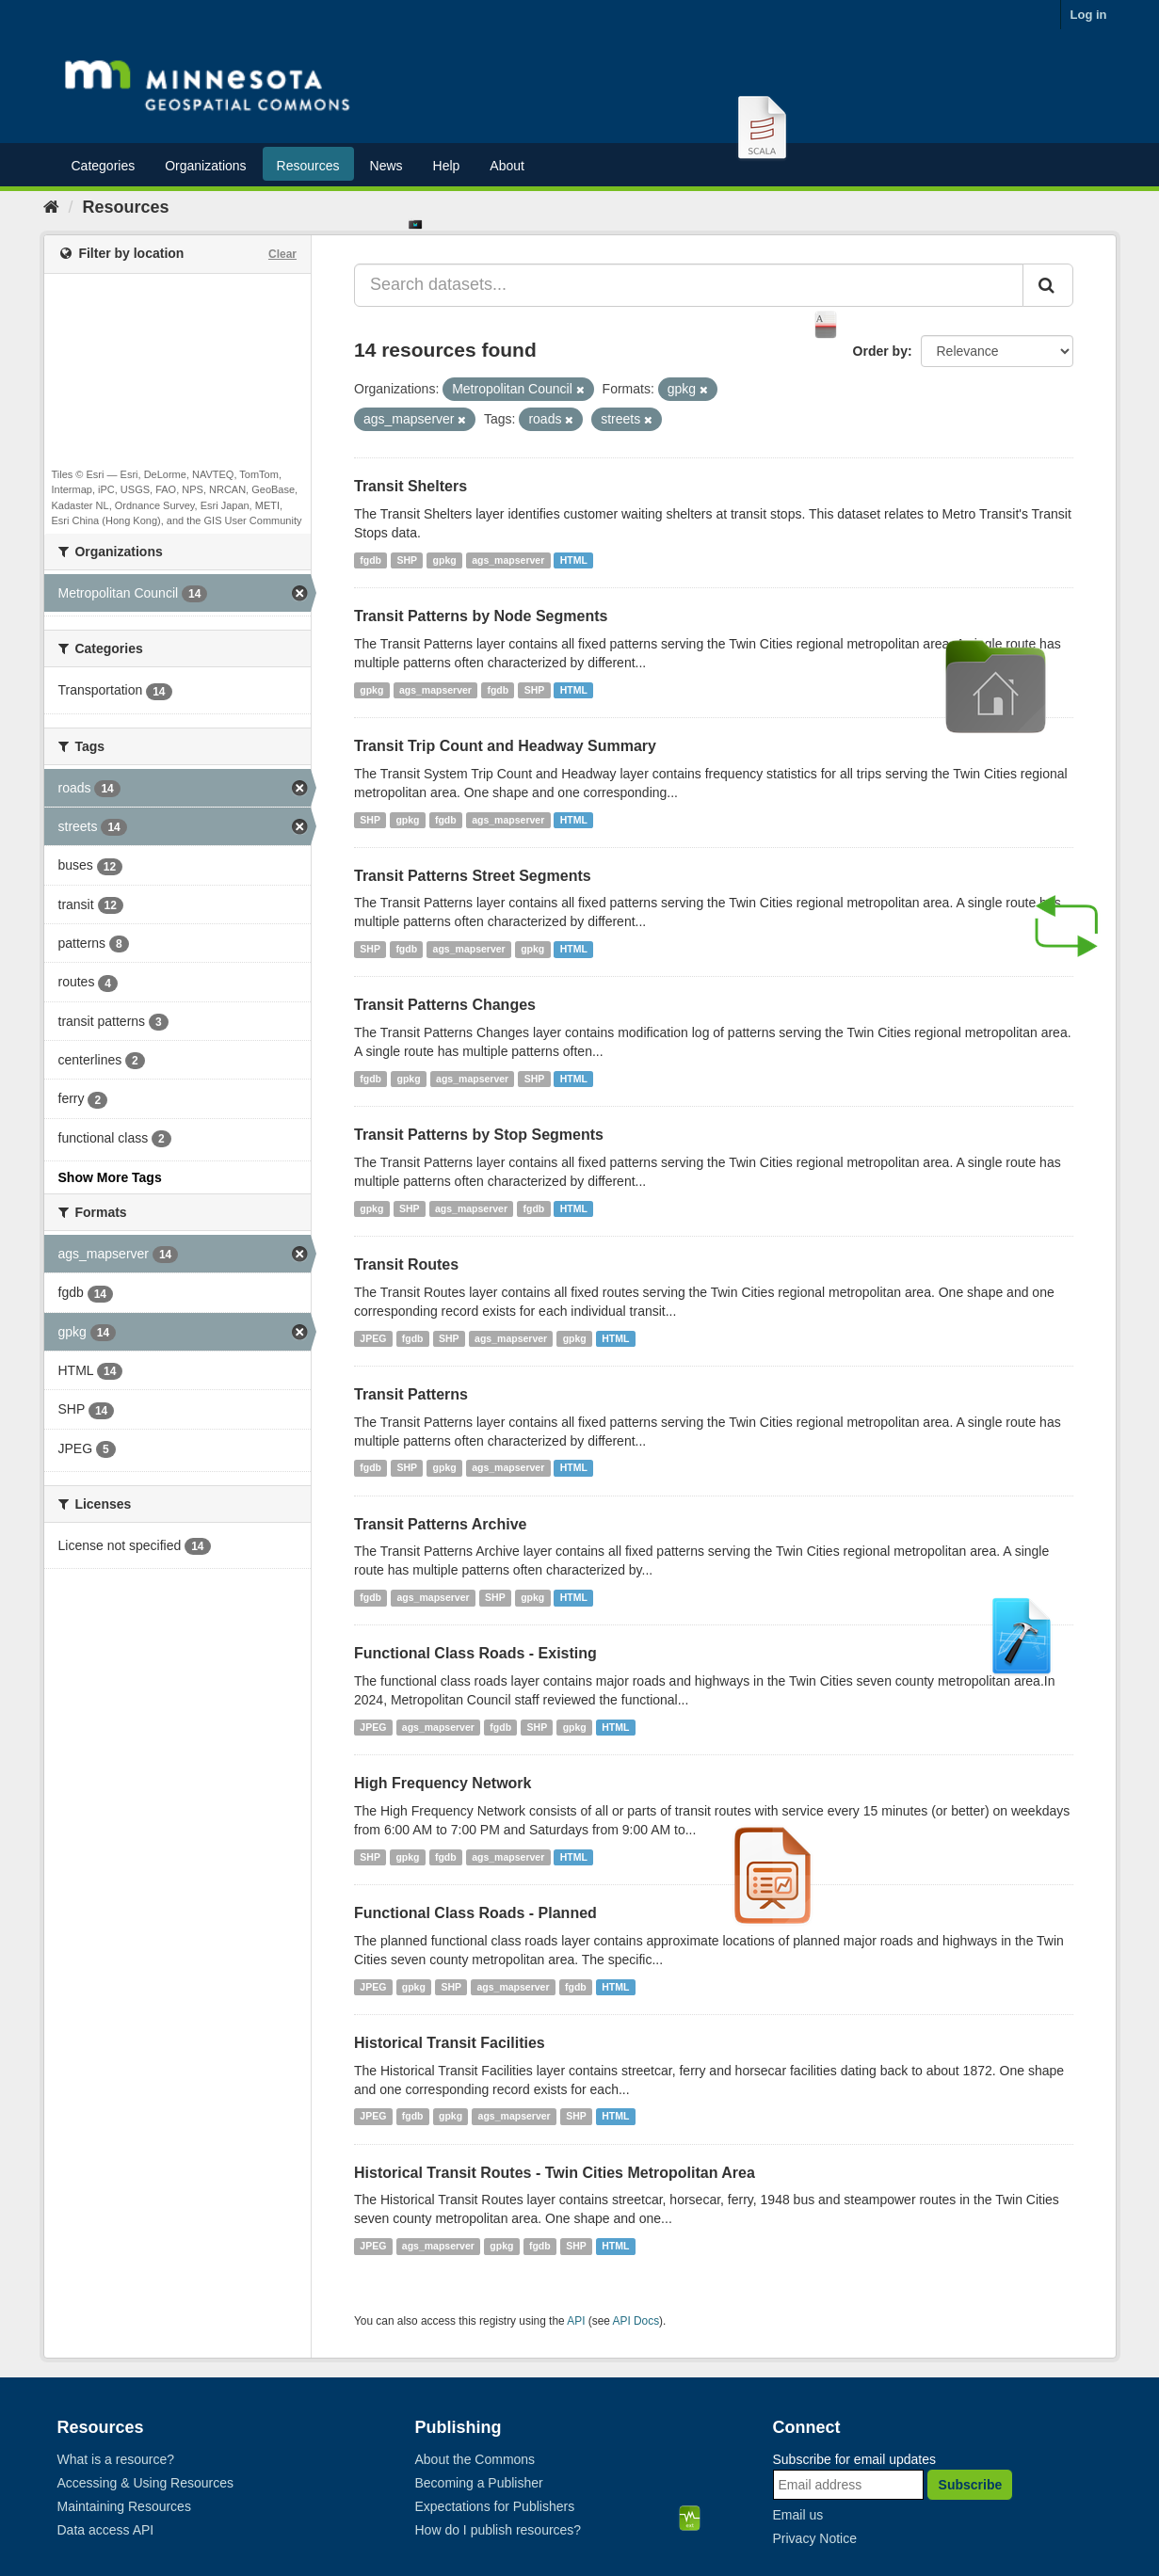 This screenshot has width=1159, height=2576. Describe the element at coordinates (415, 224) in the screenshot. I see `open jetbrains mps project folder` at that location.